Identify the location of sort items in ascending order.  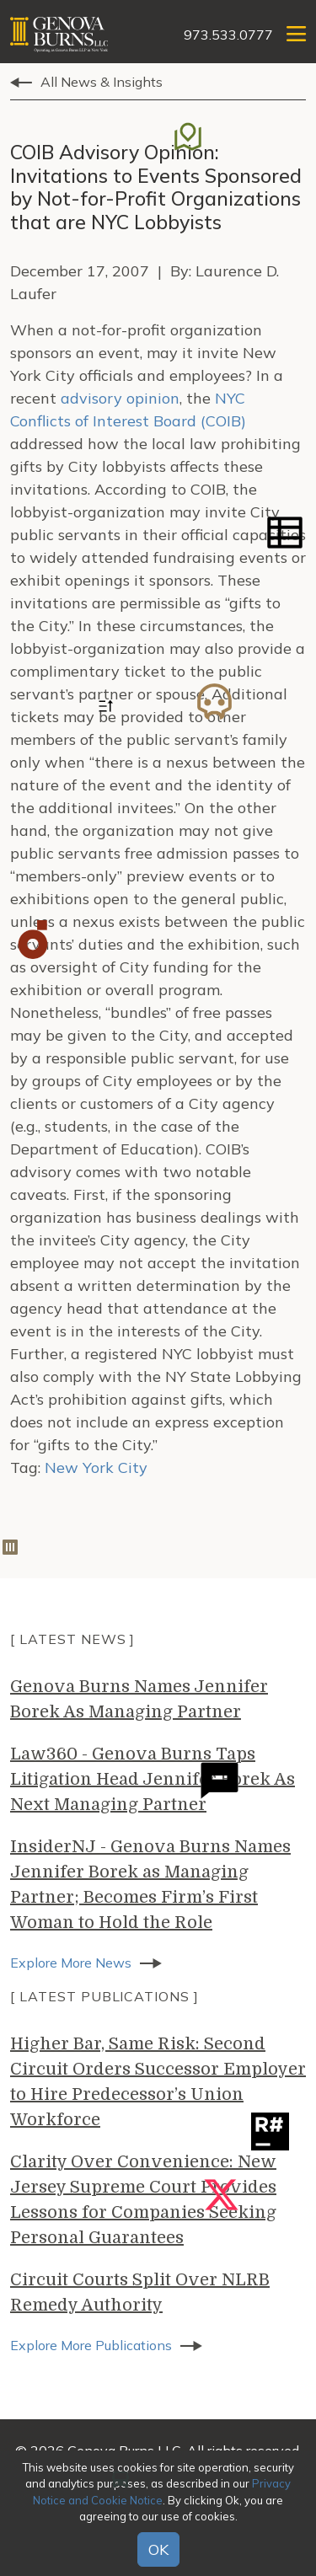
(105, 706).